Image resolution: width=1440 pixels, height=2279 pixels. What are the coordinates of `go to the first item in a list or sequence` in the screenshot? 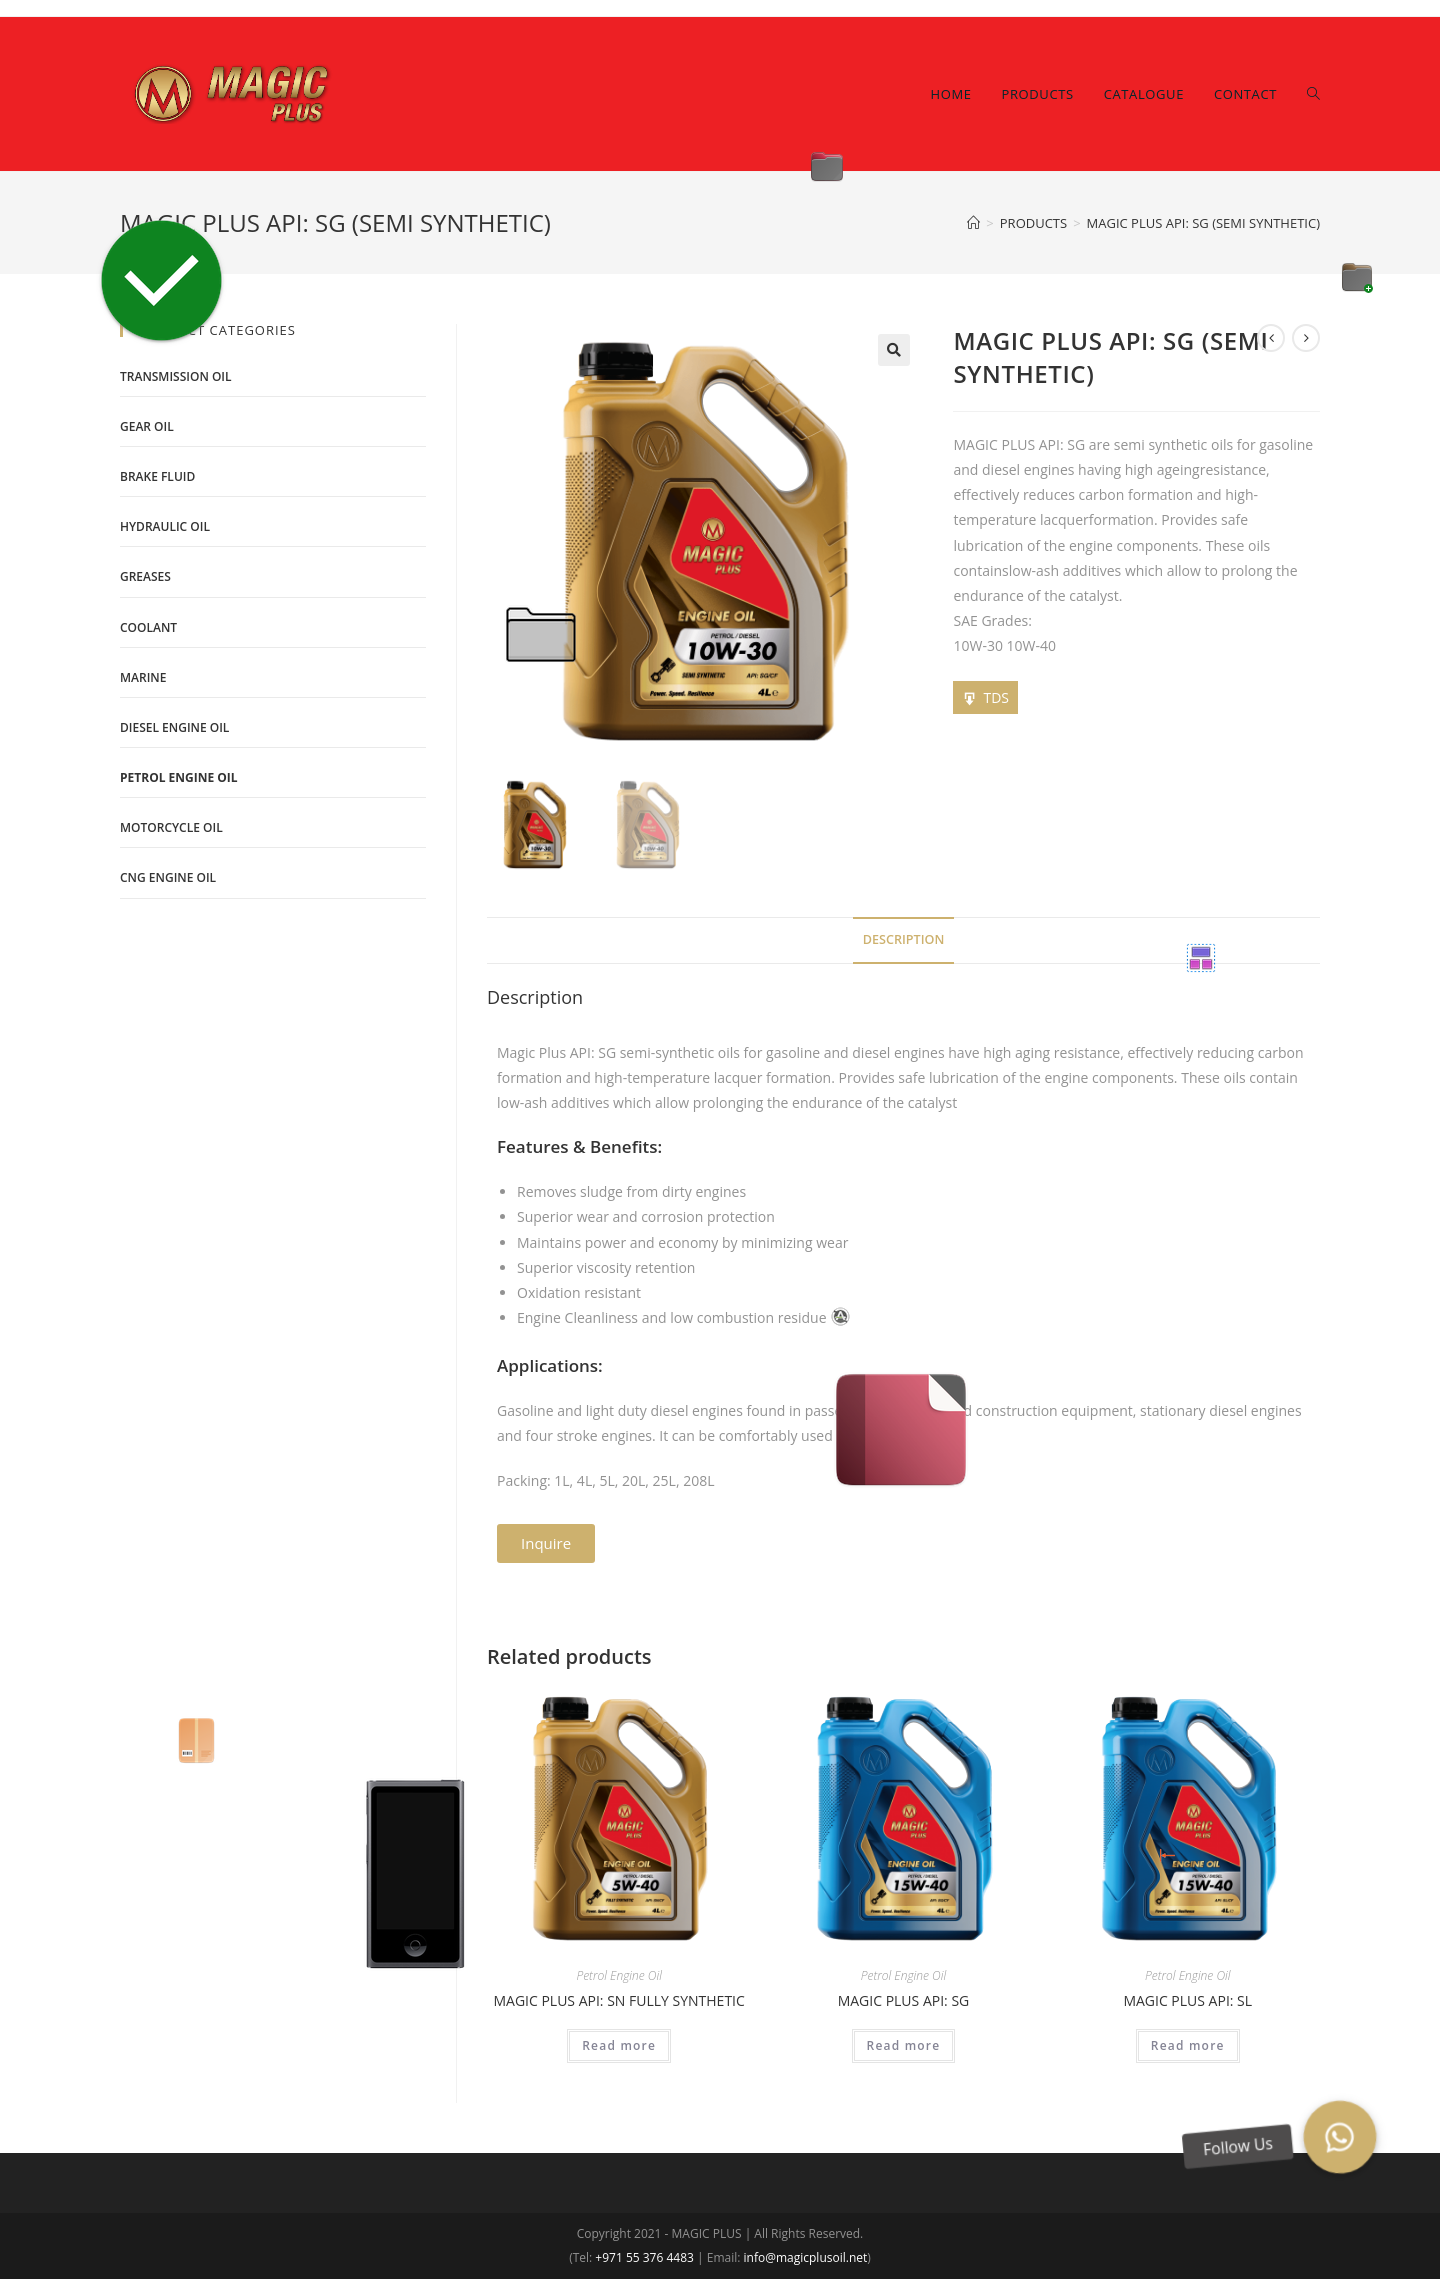 It's located at (1167, 1855).